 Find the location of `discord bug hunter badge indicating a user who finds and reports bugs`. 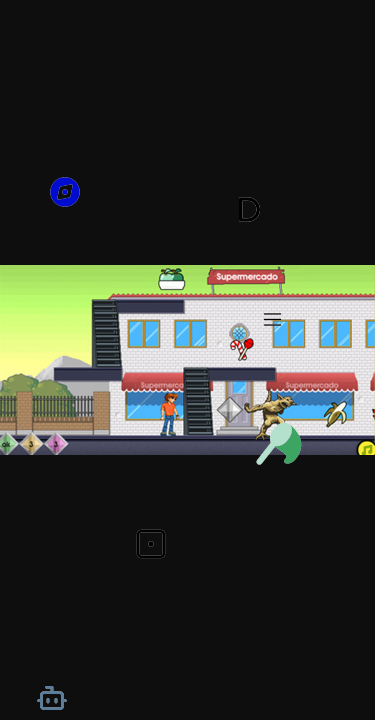

discord bug hunter badge indicating a user who finds and reports bugs is located at coordinates (279, 443).